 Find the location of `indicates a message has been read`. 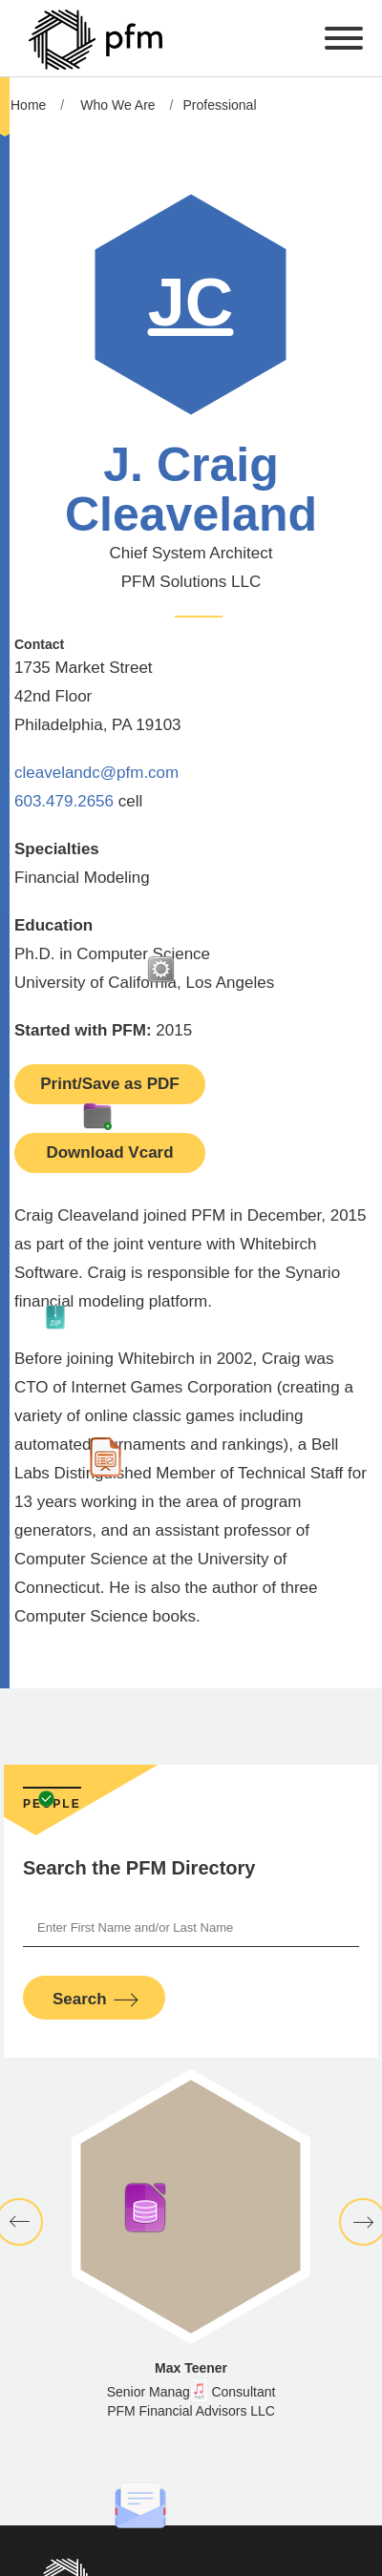

indicates a message has been read is located at coordinates (140, 2508).